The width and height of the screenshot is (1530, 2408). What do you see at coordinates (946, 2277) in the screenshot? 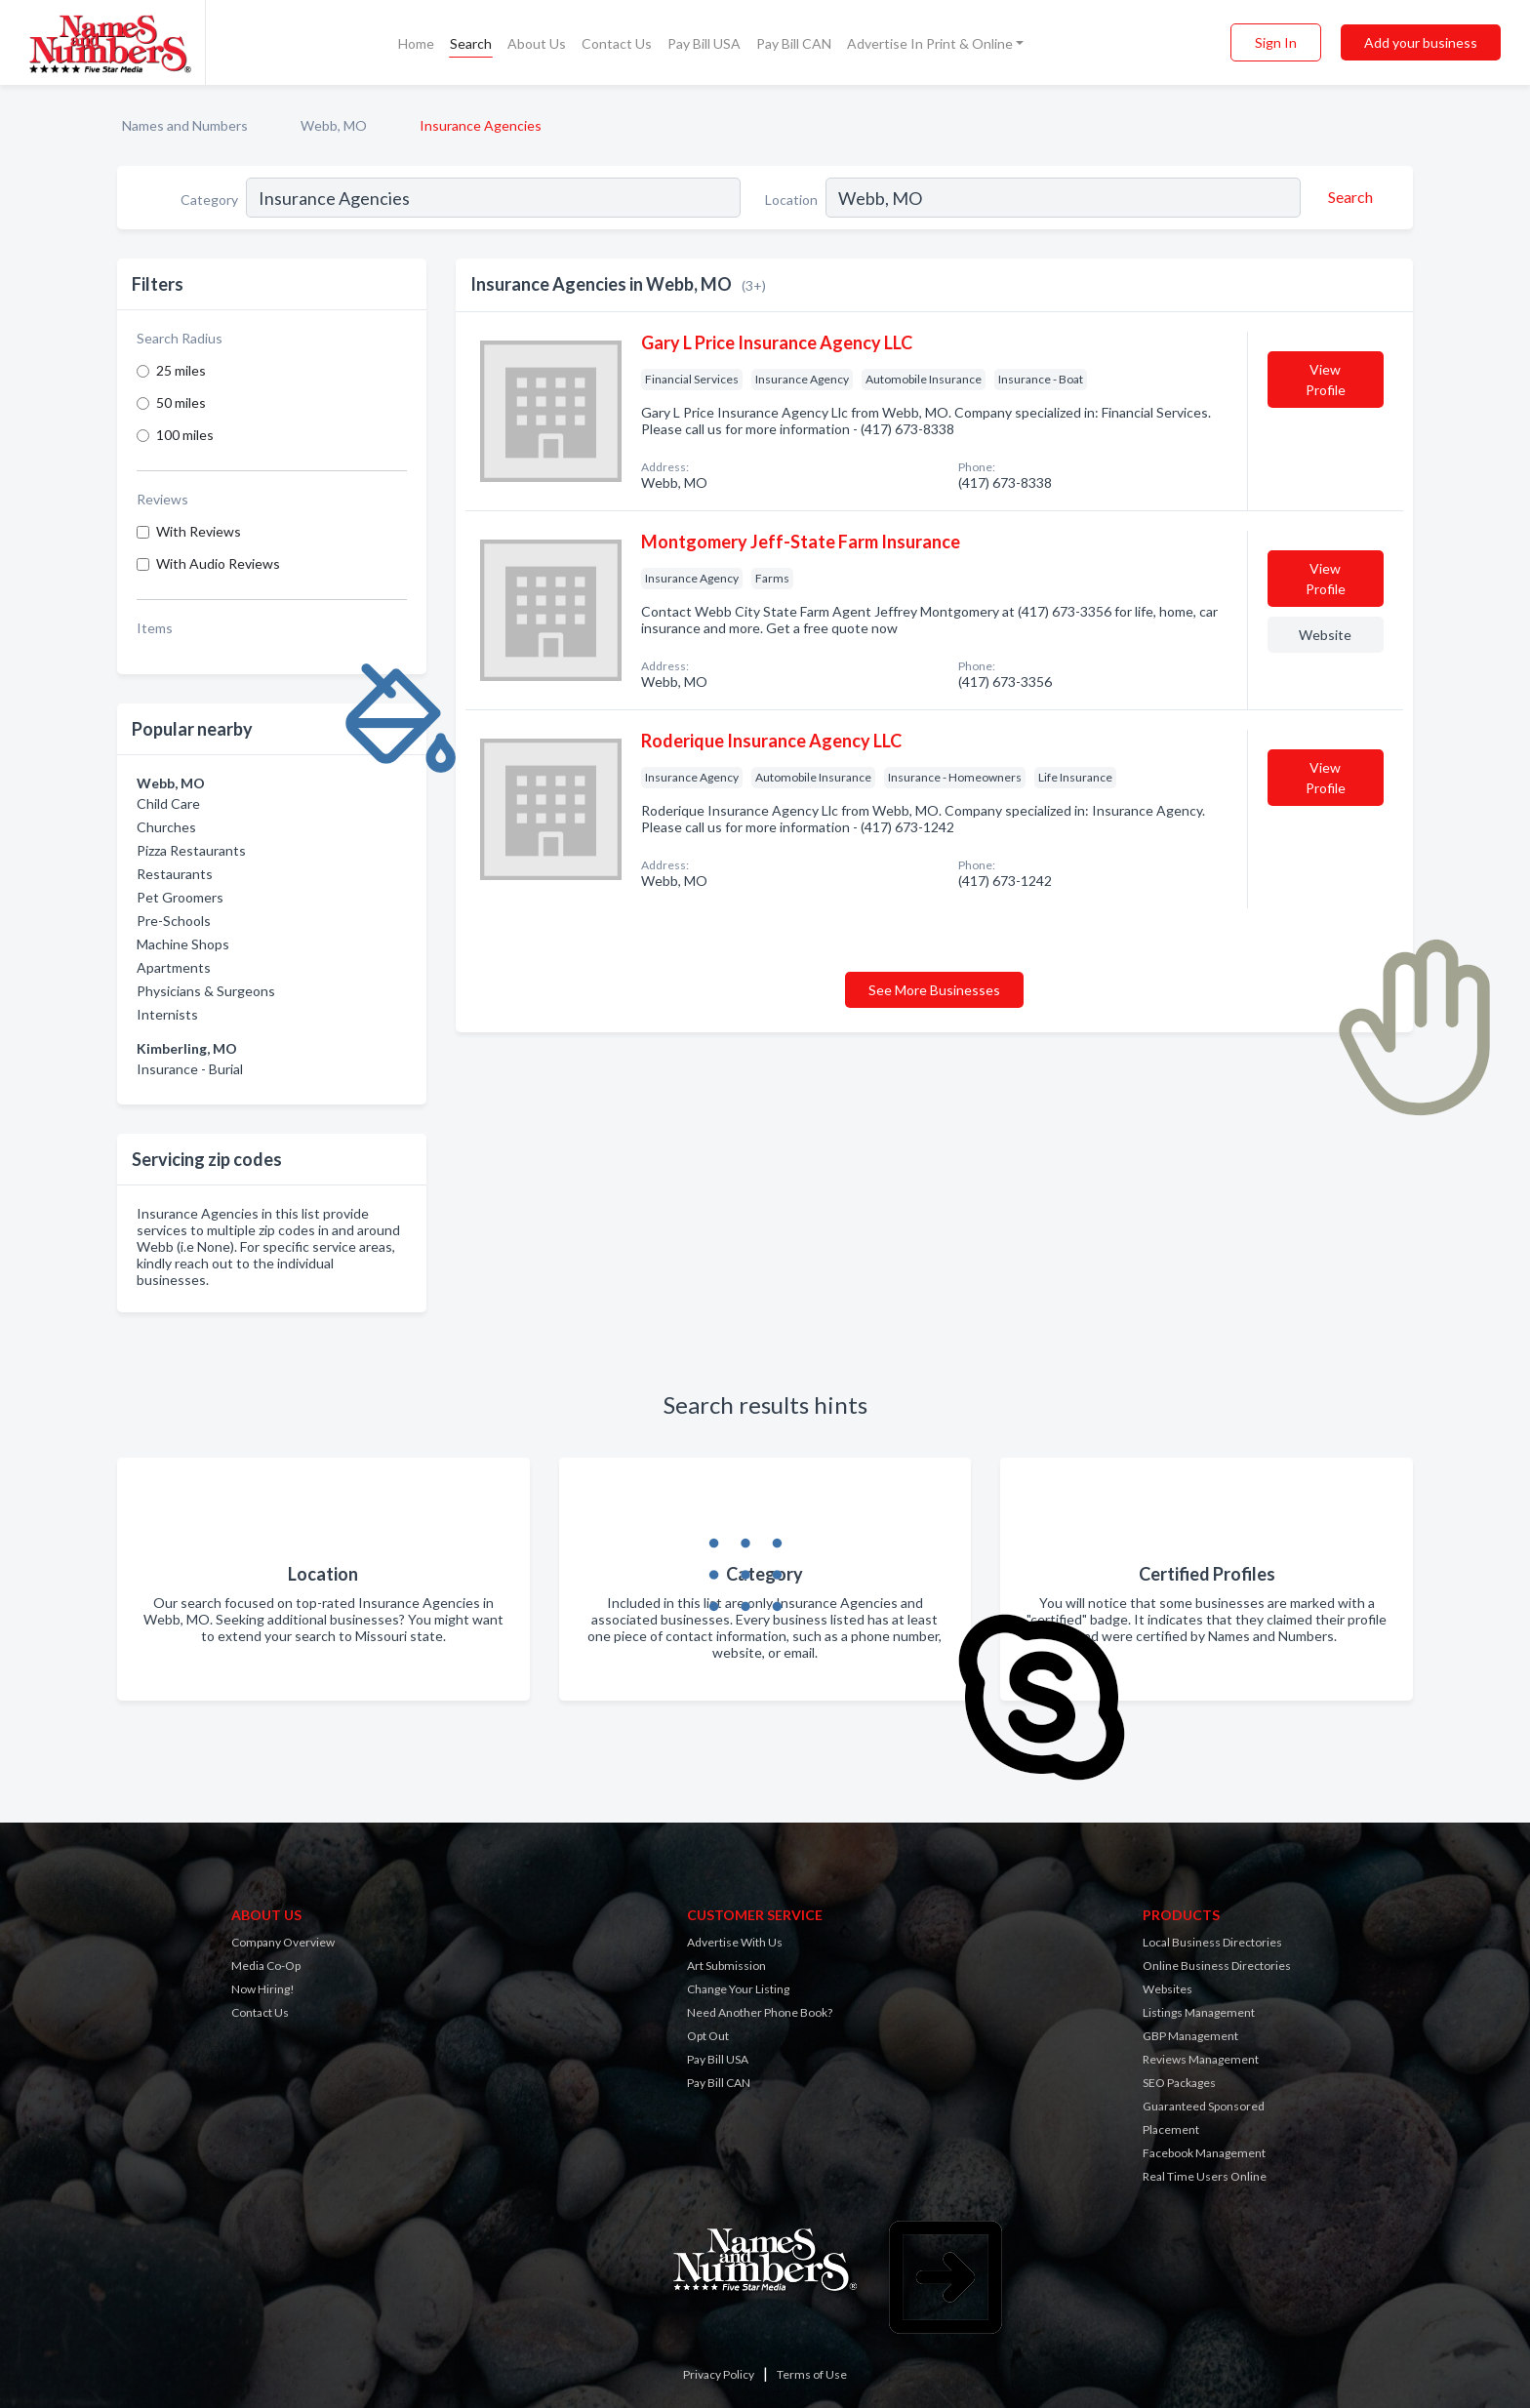
I see `navigate to the next screen or step` at bounding box center [946, 2277].